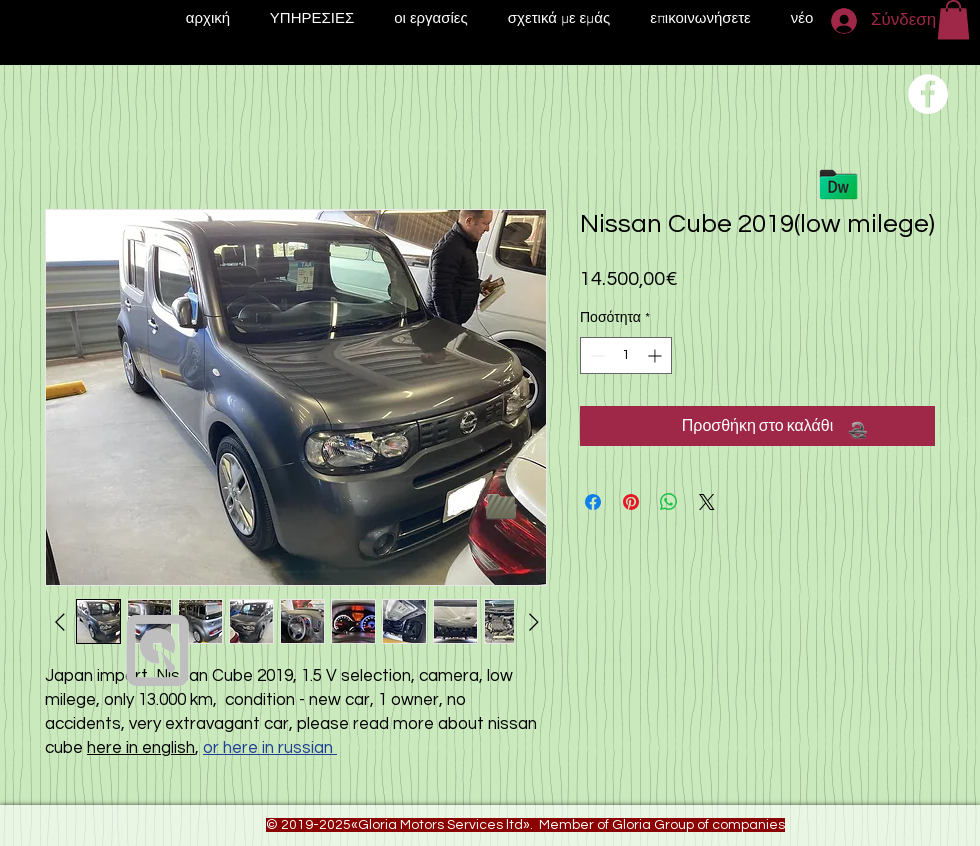  I want to click on access connected USB hard drive, so click(157, 650).